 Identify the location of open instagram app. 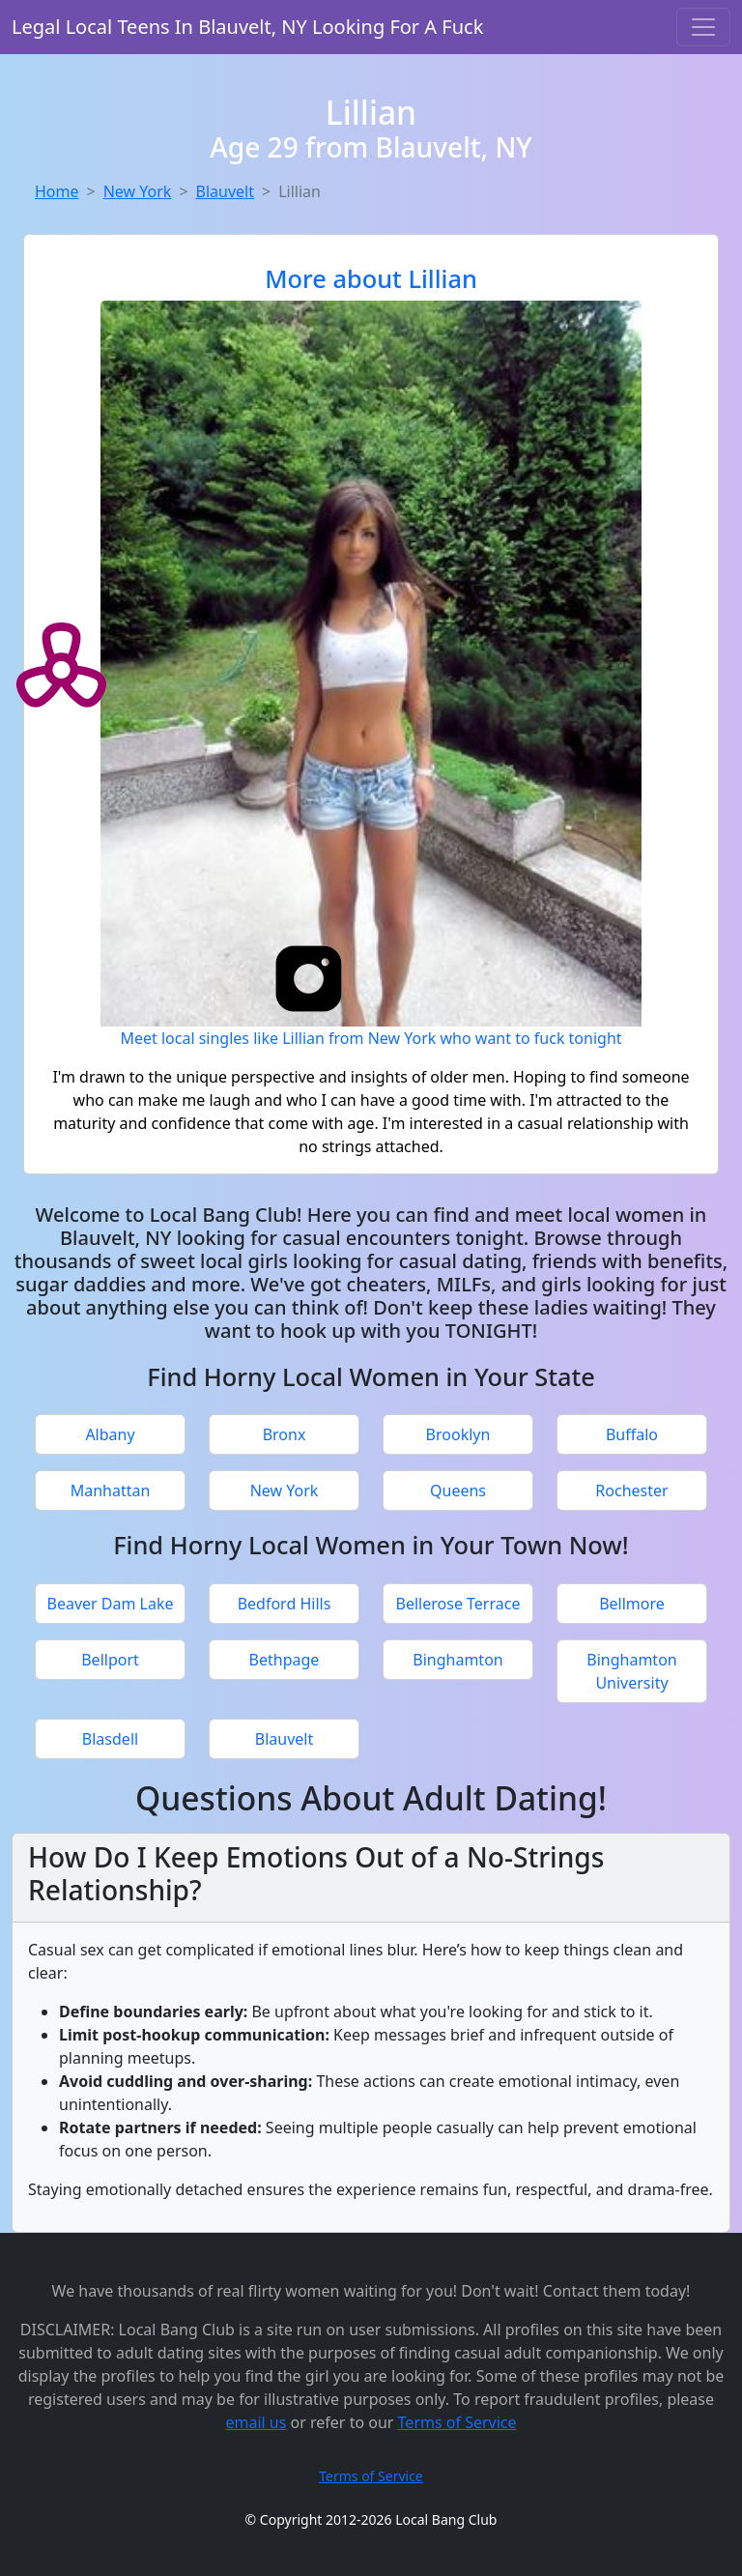
(308, 978).